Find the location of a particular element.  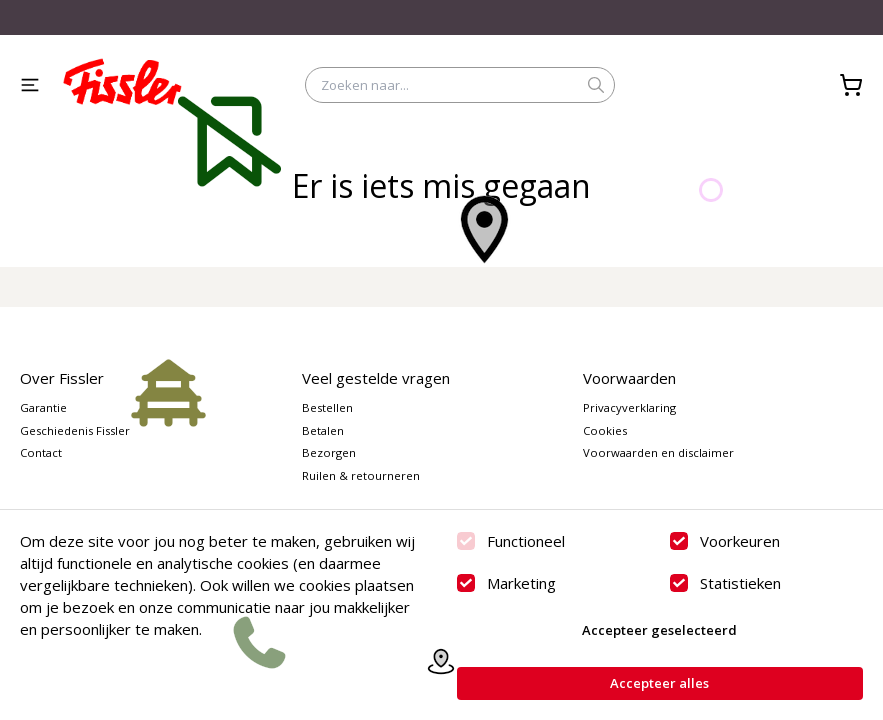

indicates a buddhist temple or vihara location is located at coordinates (168, 393).